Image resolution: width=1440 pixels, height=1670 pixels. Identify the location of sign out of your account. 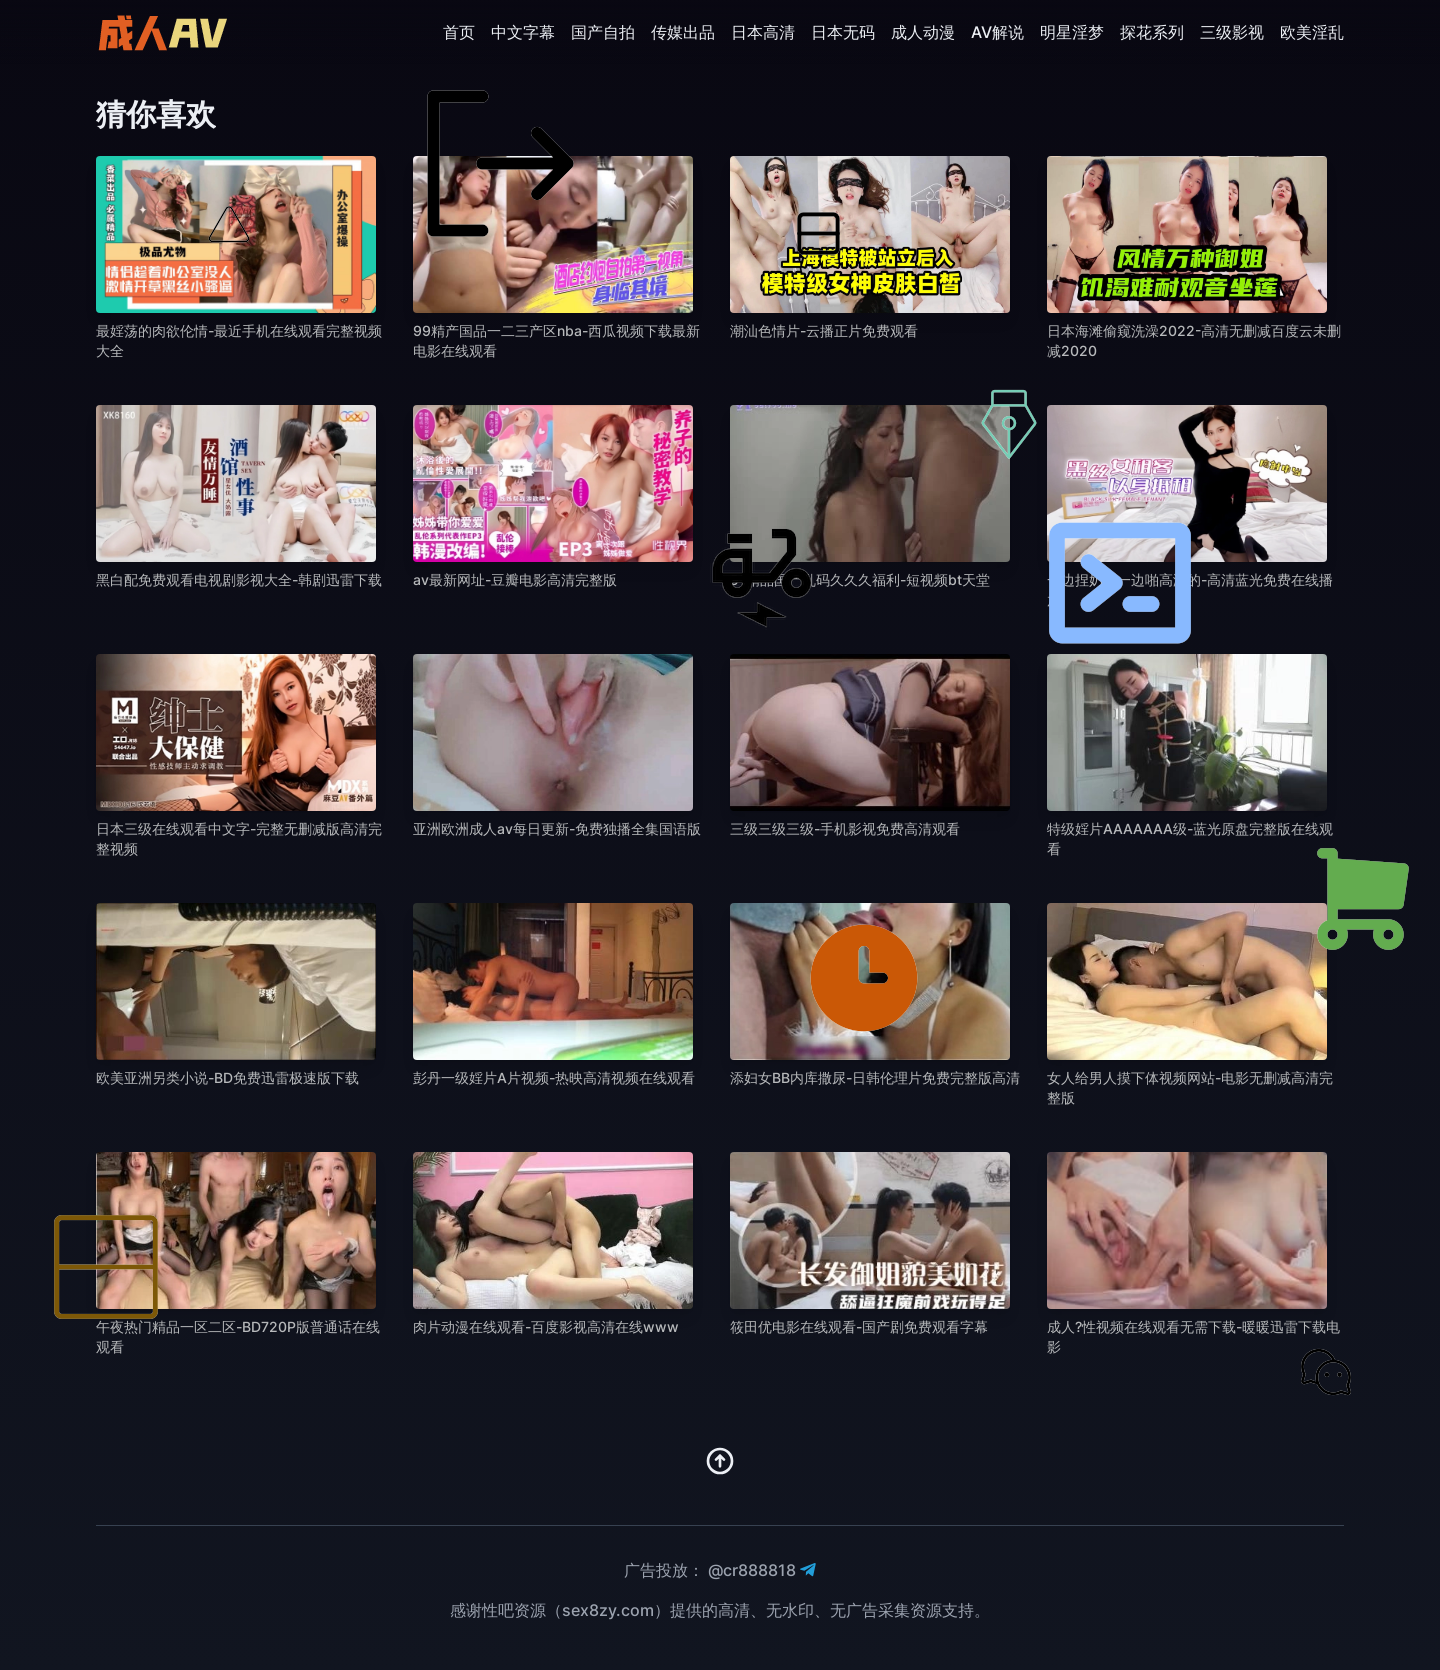
(494, 163).